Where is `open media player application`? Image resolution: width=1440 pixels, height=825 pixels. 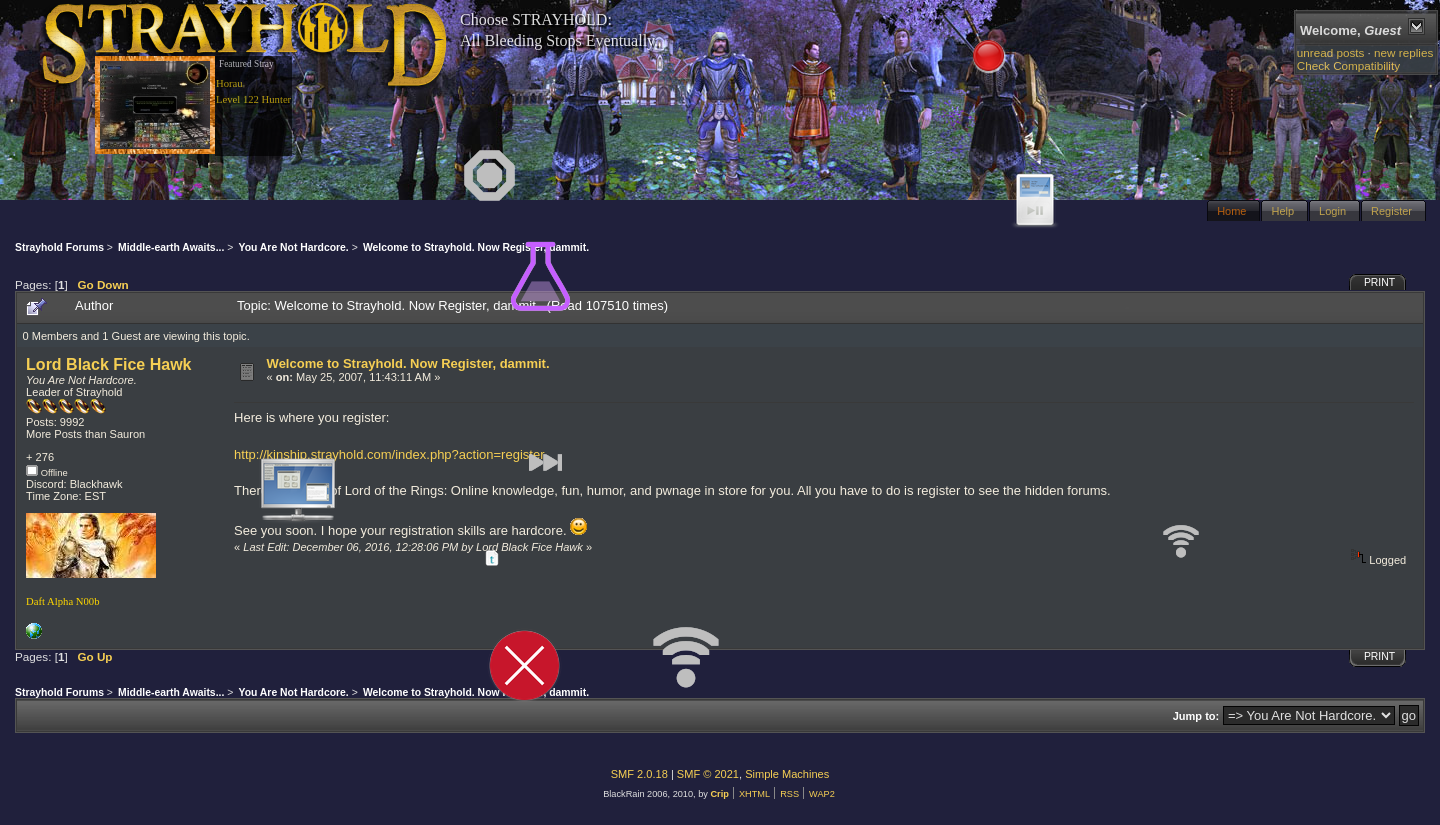
open media player application is located at coordinates (1035, 200).